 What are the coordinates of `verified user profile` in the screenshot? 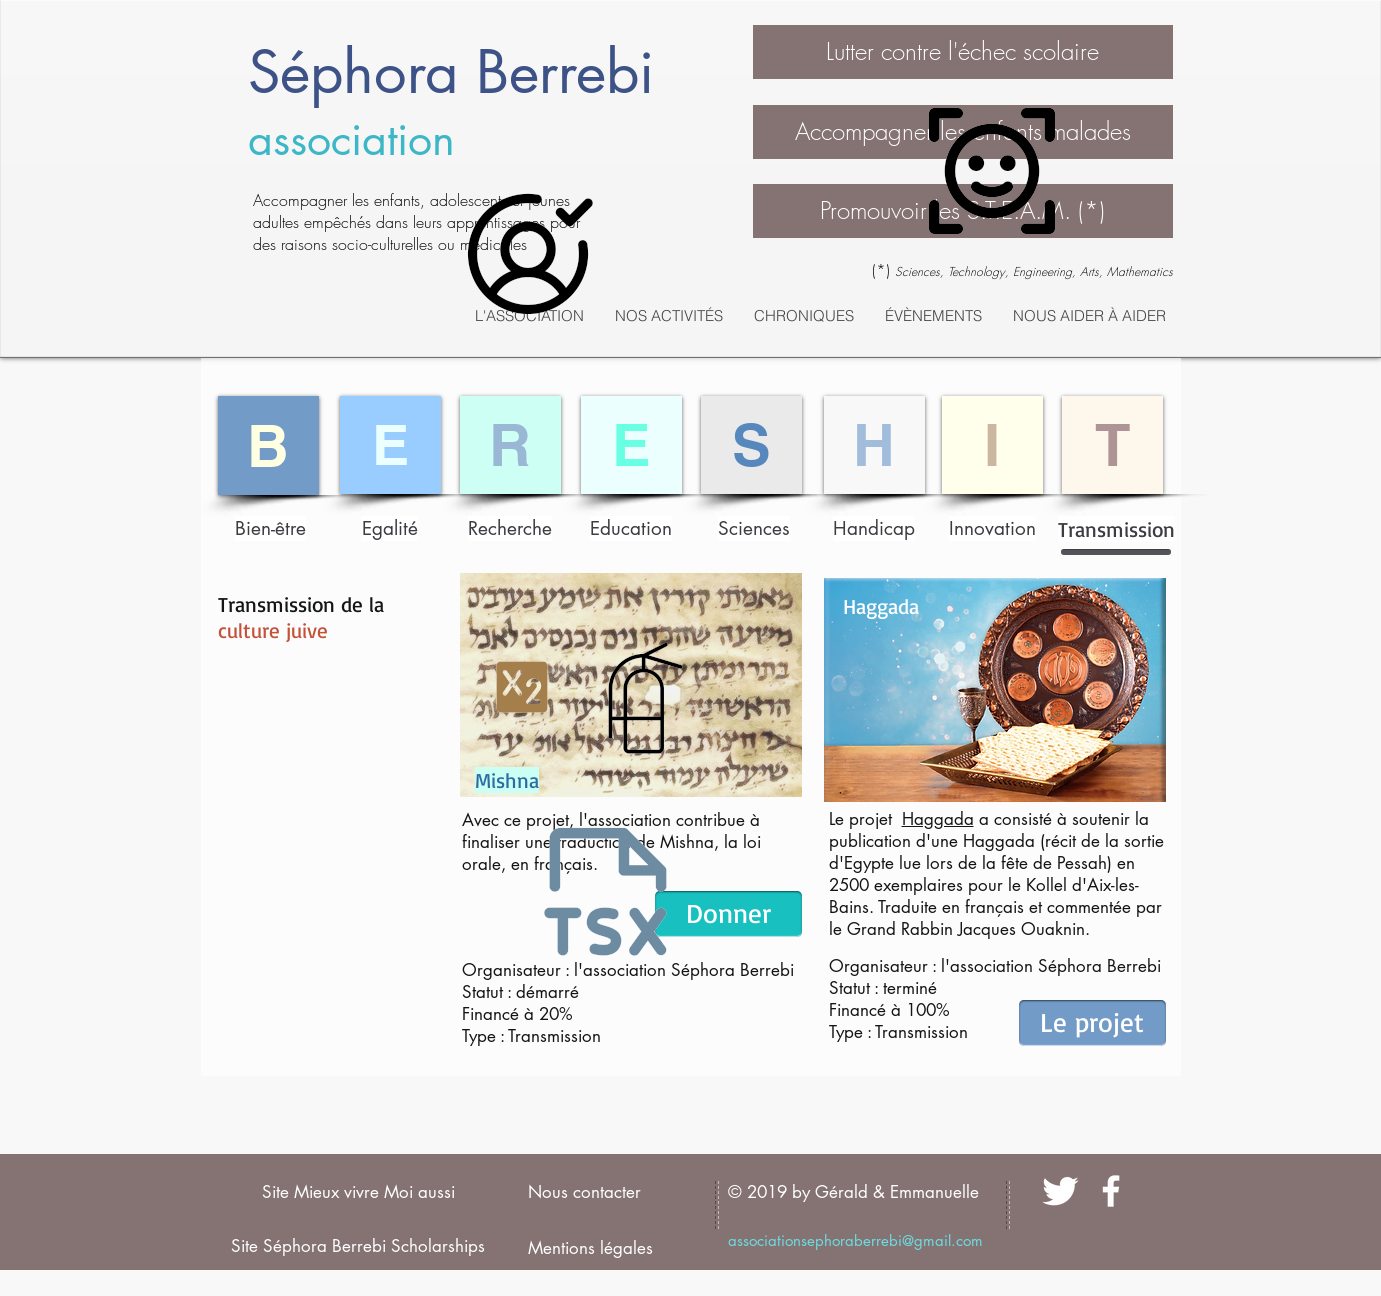 It's located at (528, 254).